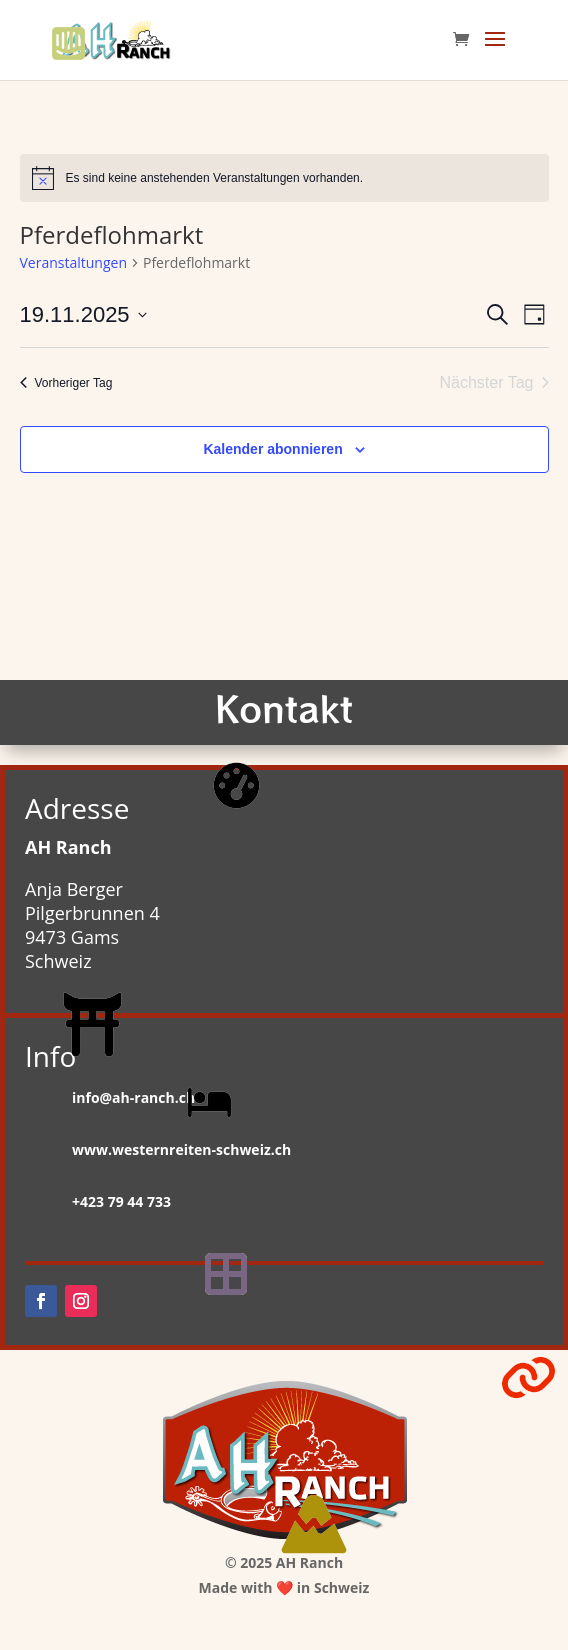  Describe the element at coordinates (92, 1023) in the screenshot. I see `indicates Japanese culture or travel content` at that location.